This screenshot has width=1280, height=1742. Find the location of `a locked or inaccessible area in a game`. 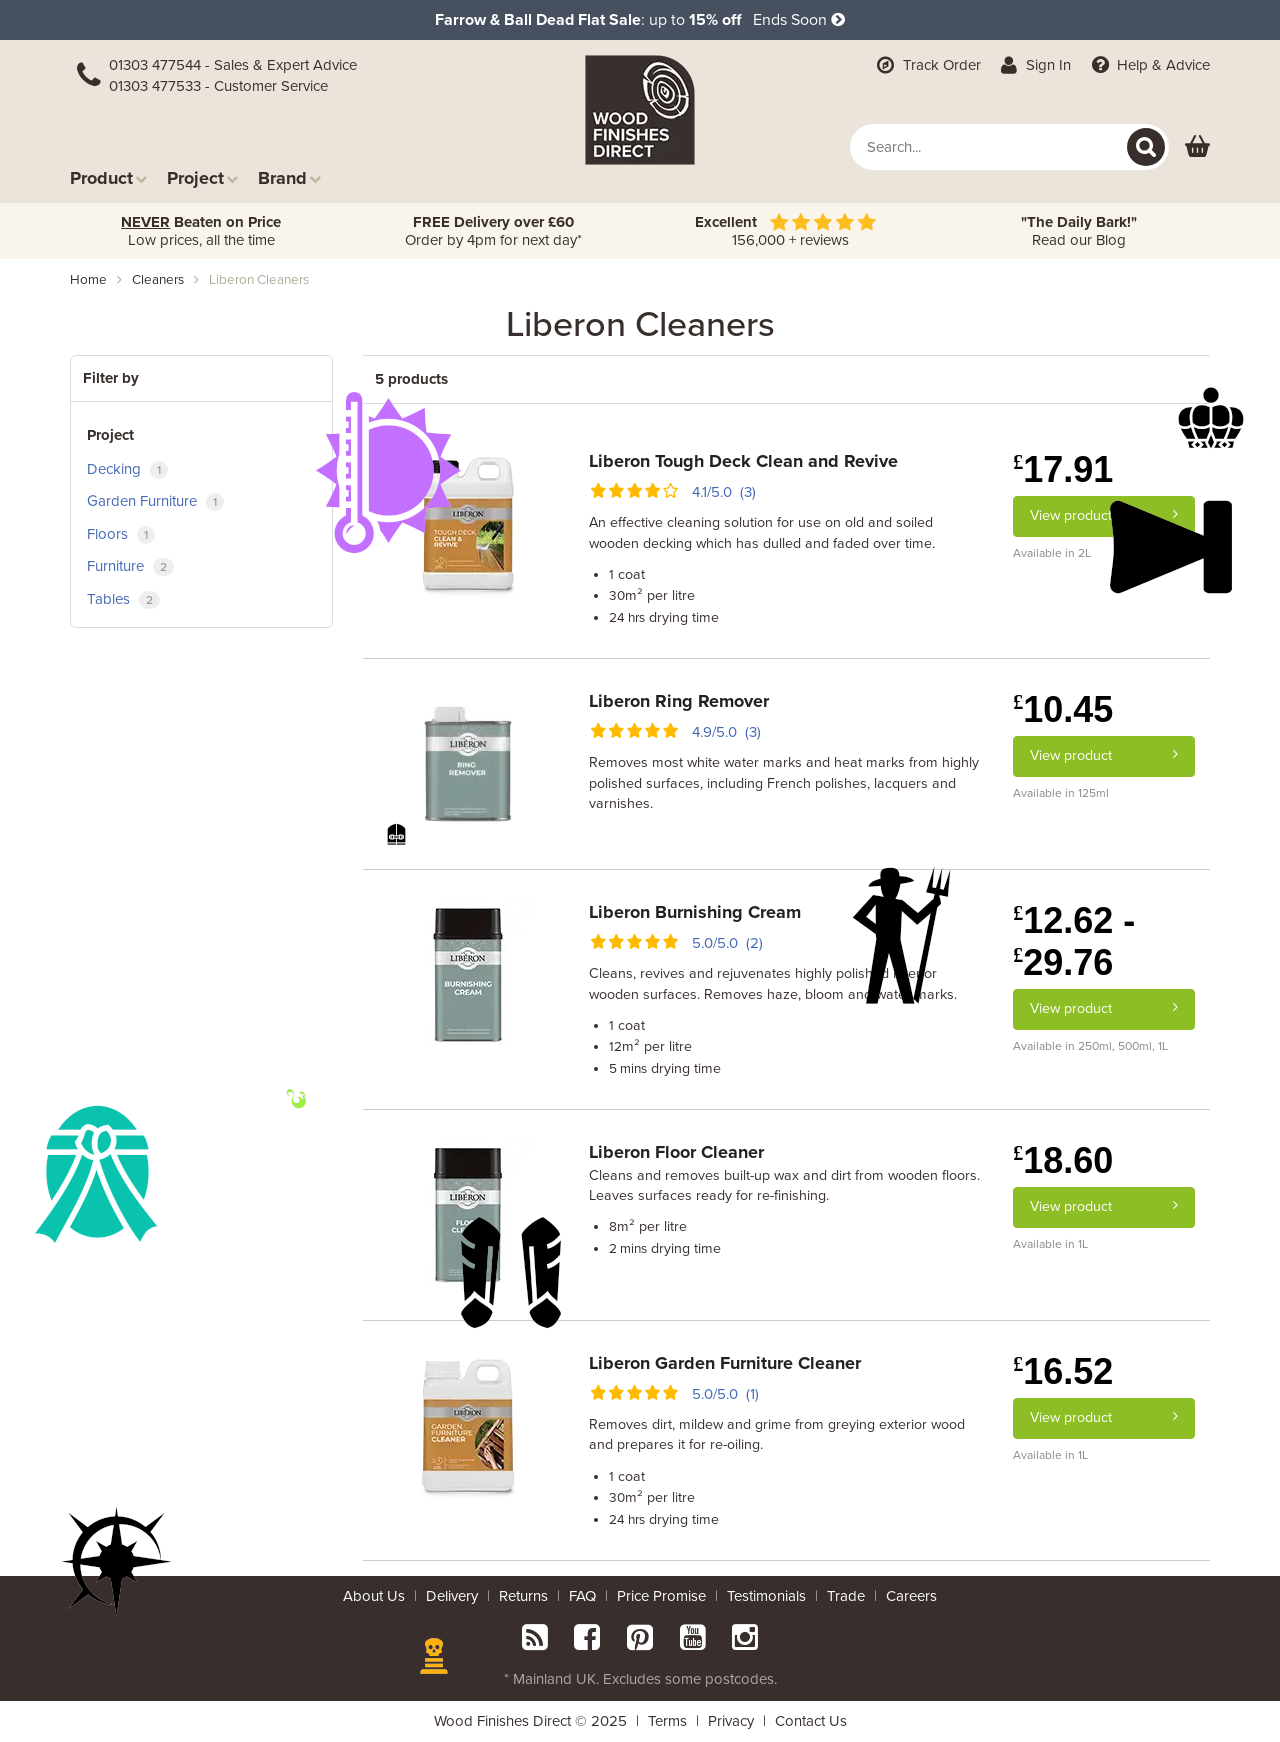

a locked or inaccessible area in a game is located at coordinates (396, 833).